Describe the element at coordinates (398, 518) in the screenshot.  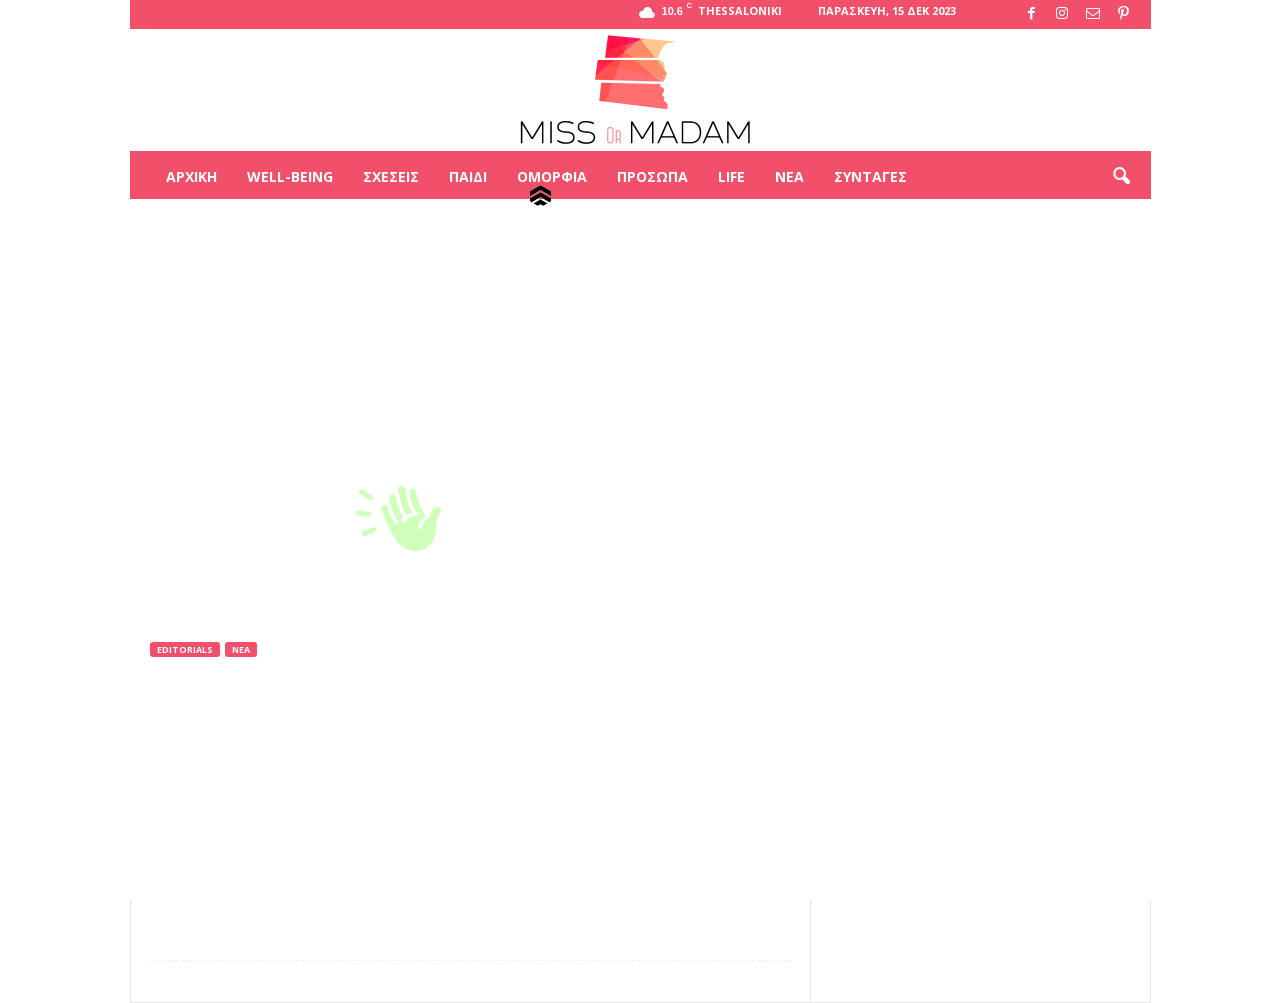
I see `open the Clubhouse app` at that location.